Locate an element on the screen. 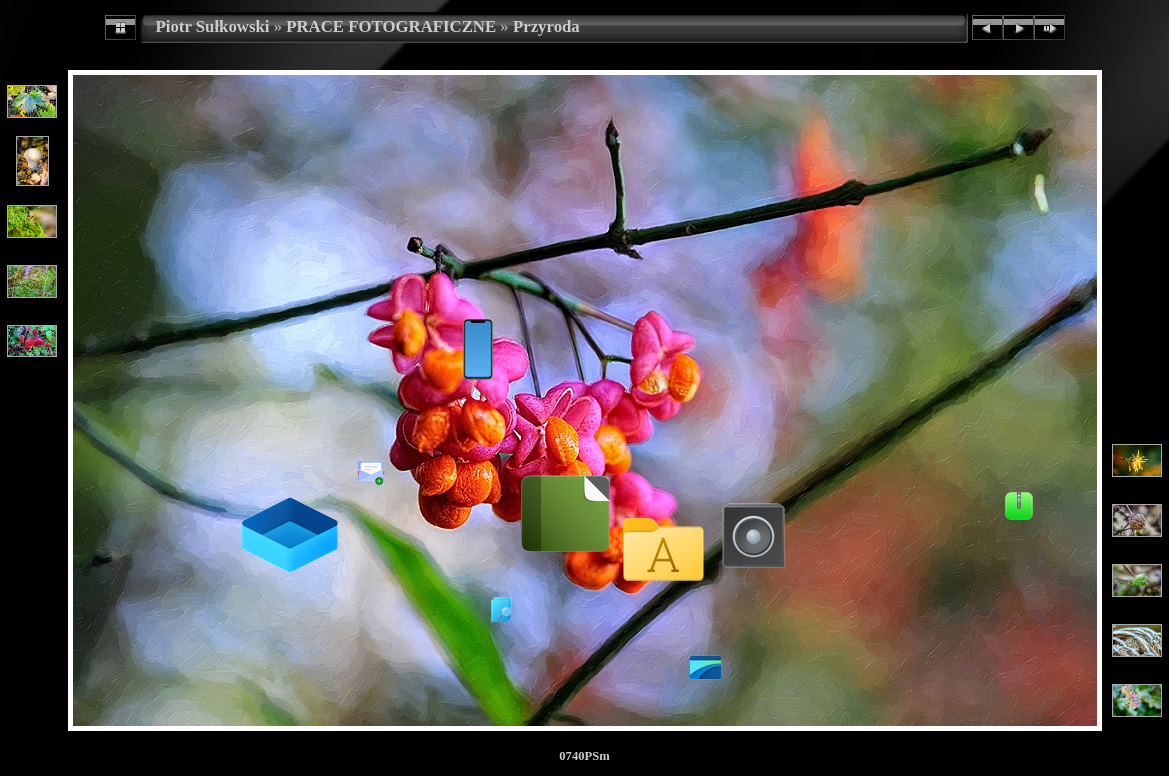 The width and height of the screenshot is (1169, 776). search files or documents is located at coordinates (501, 609).